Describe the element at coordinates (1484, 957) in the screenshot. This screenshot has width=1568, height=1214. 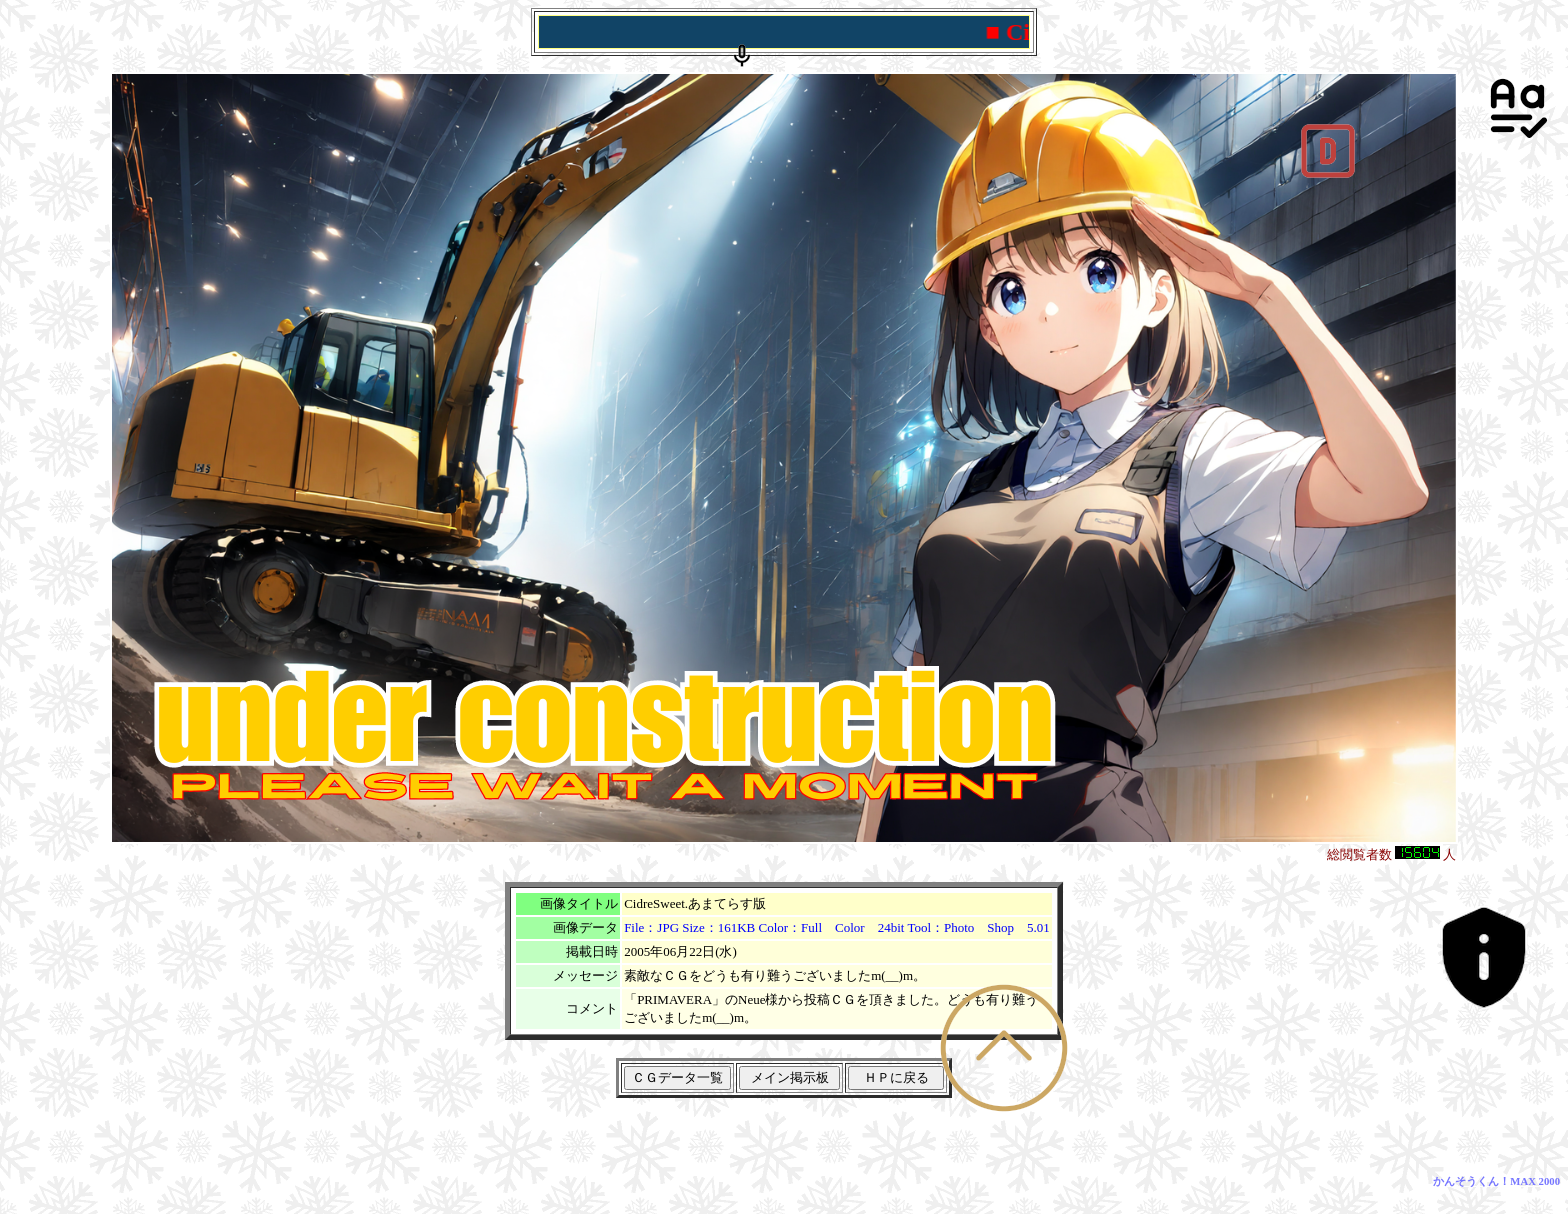
I see `view privacy policy or settings` at that location.